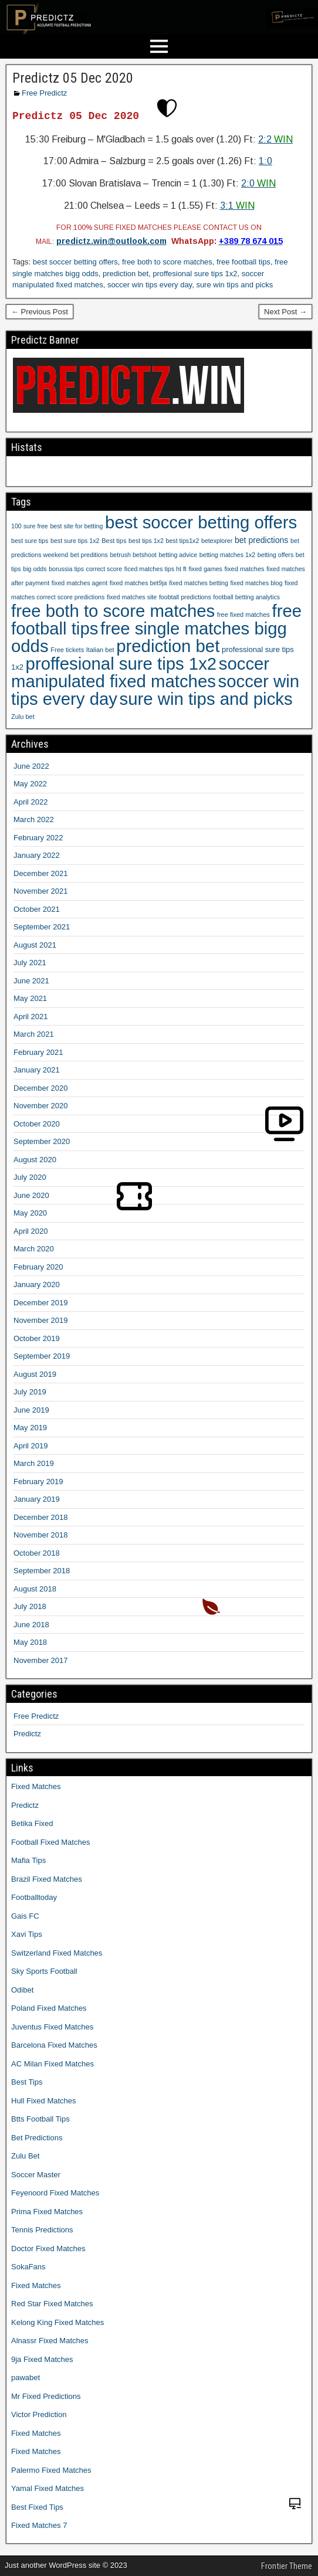 Image resolution: width=318 pixels, height=2576 pixels. I want to click on remove a desktop device from your account, so click(295, 2503).